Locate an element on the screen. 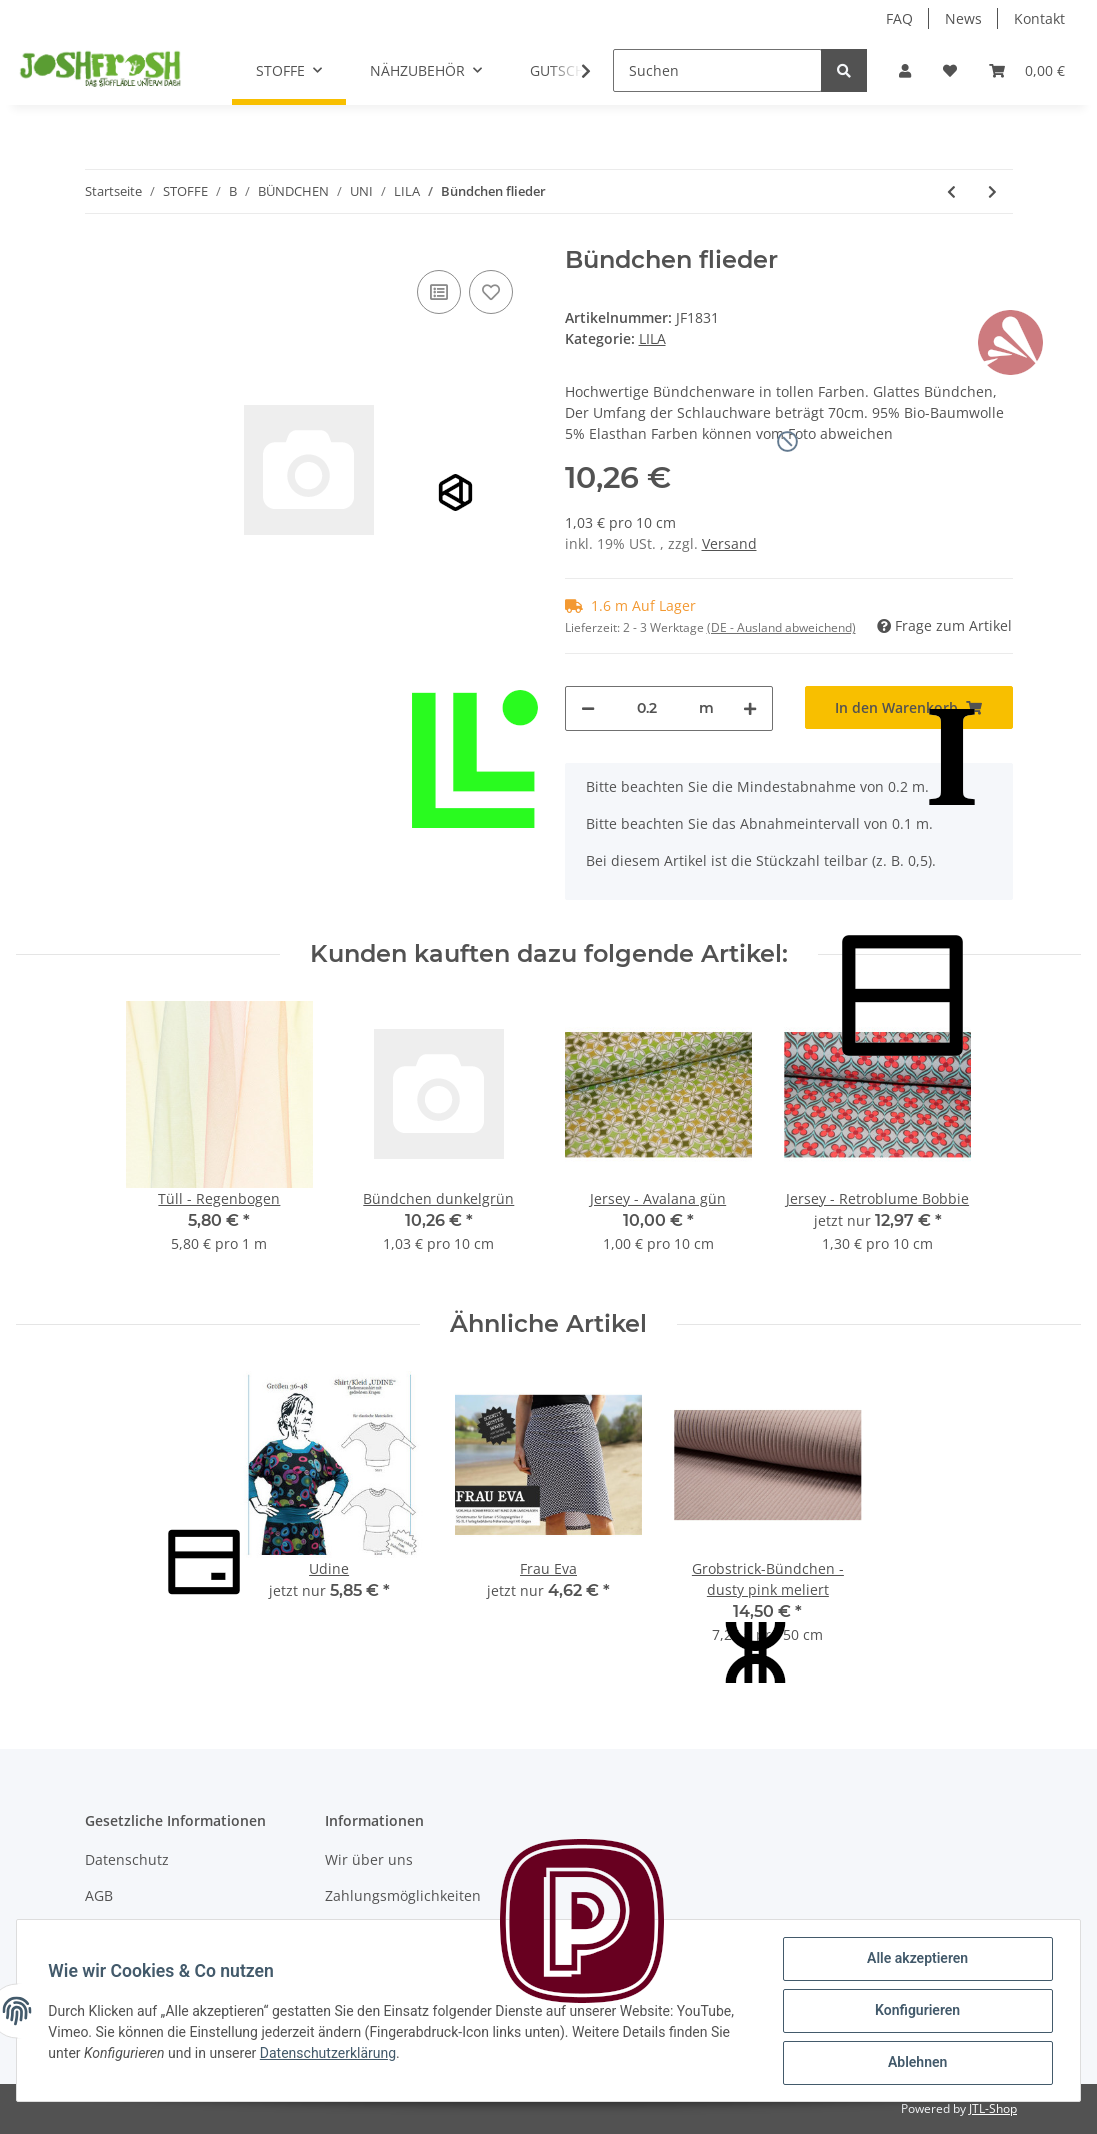  linksys brand logo is located at coordinates (475, 759).